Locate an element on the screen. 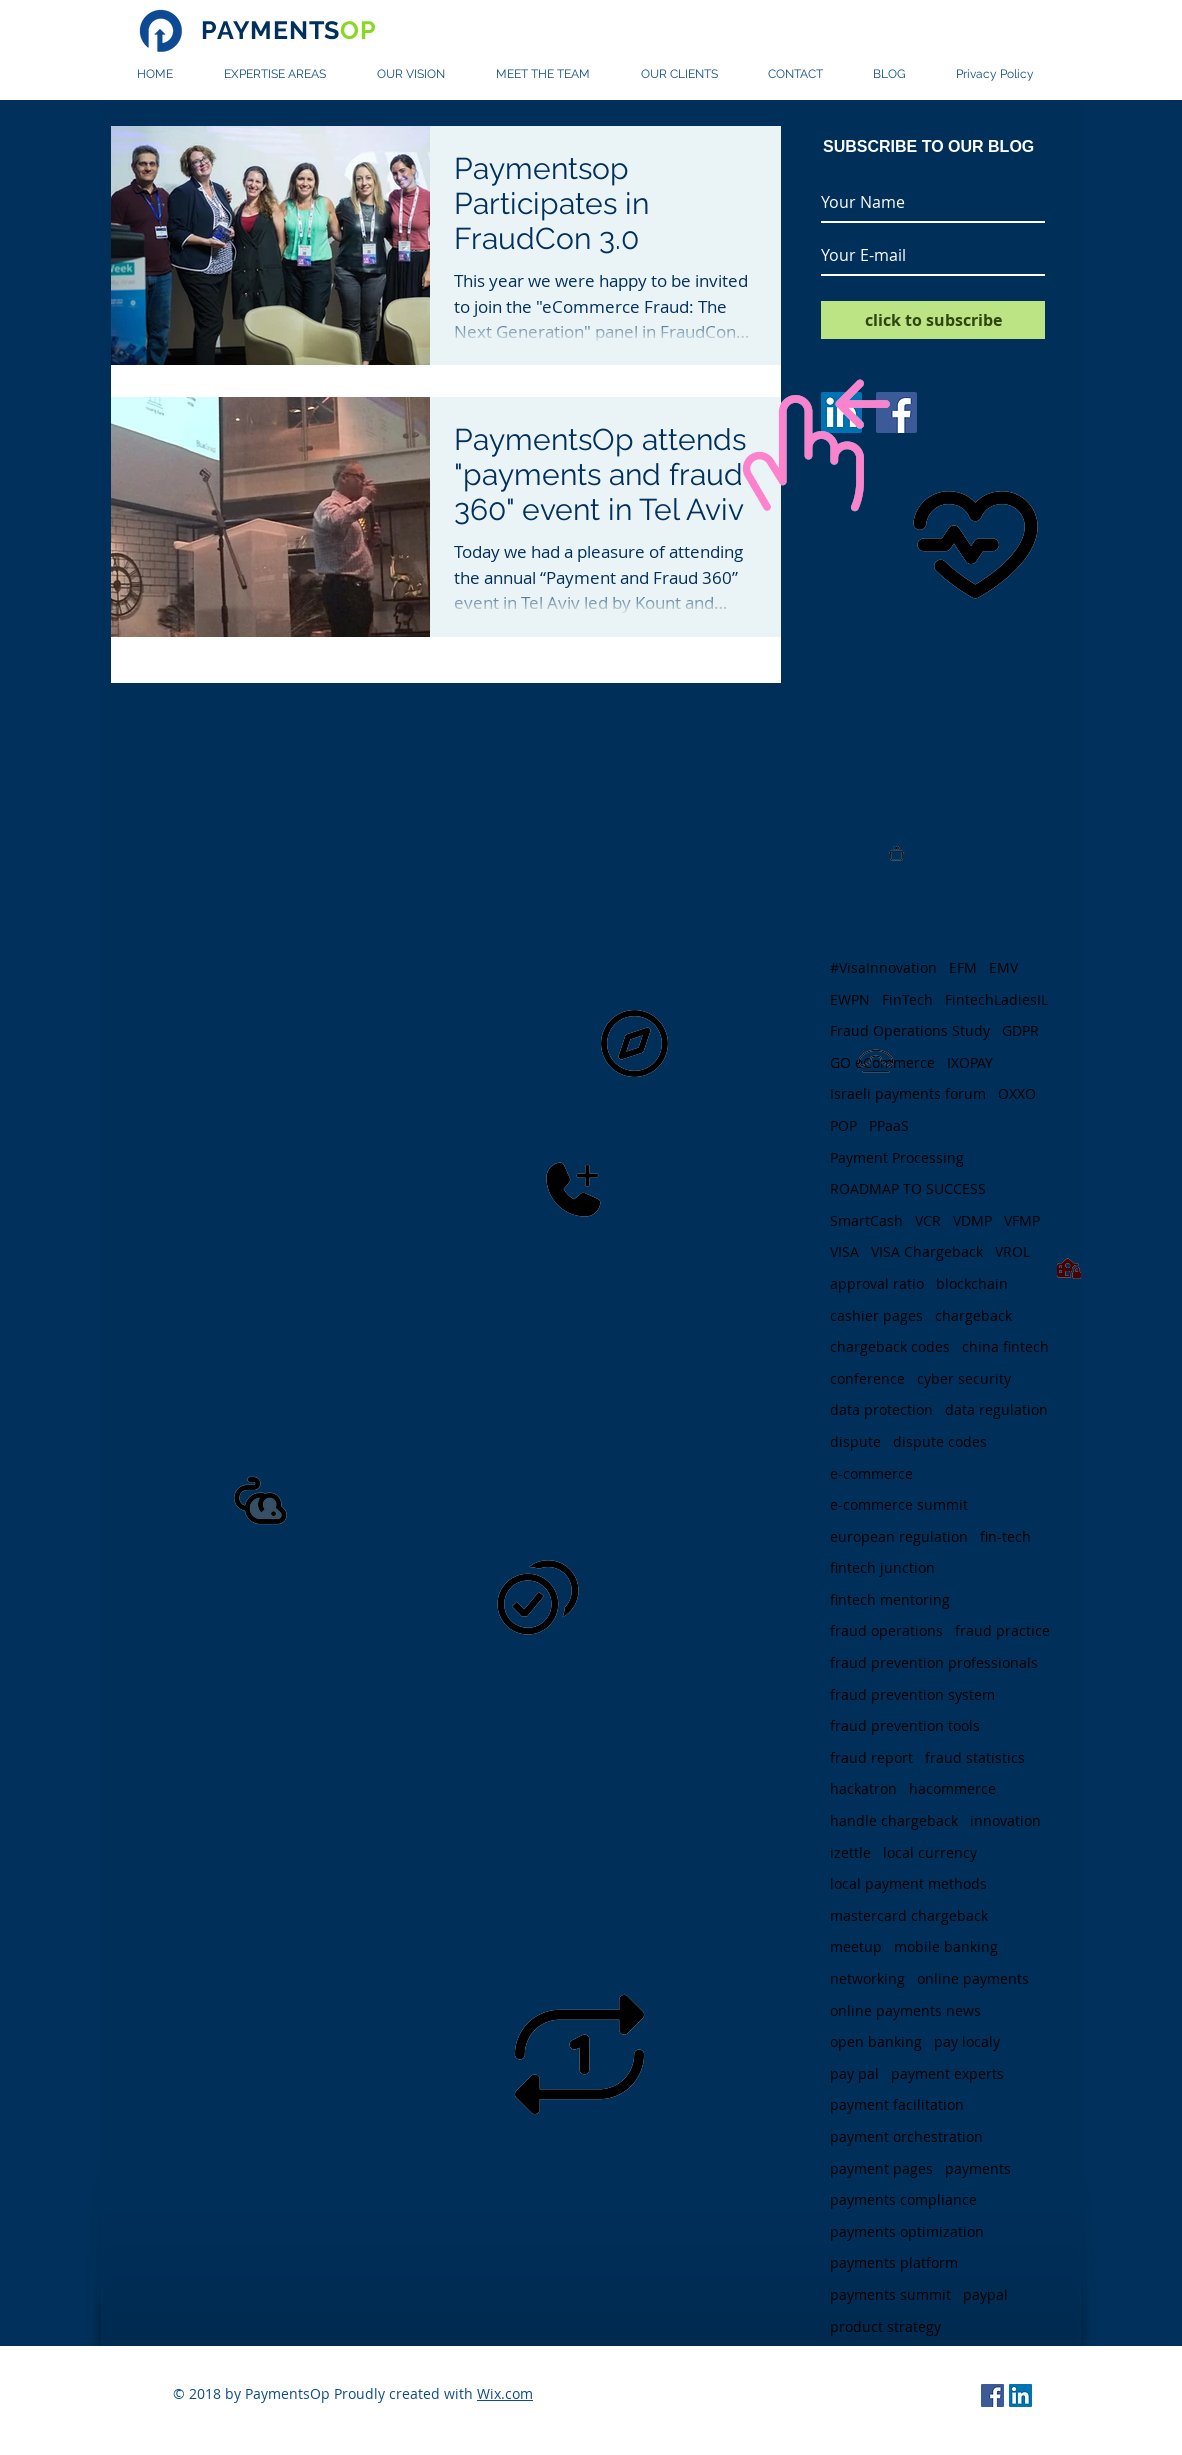 Image resolution: width=1182 pixels, height=2455 pixels. add a new contact is located at coordinates (574, 1188).